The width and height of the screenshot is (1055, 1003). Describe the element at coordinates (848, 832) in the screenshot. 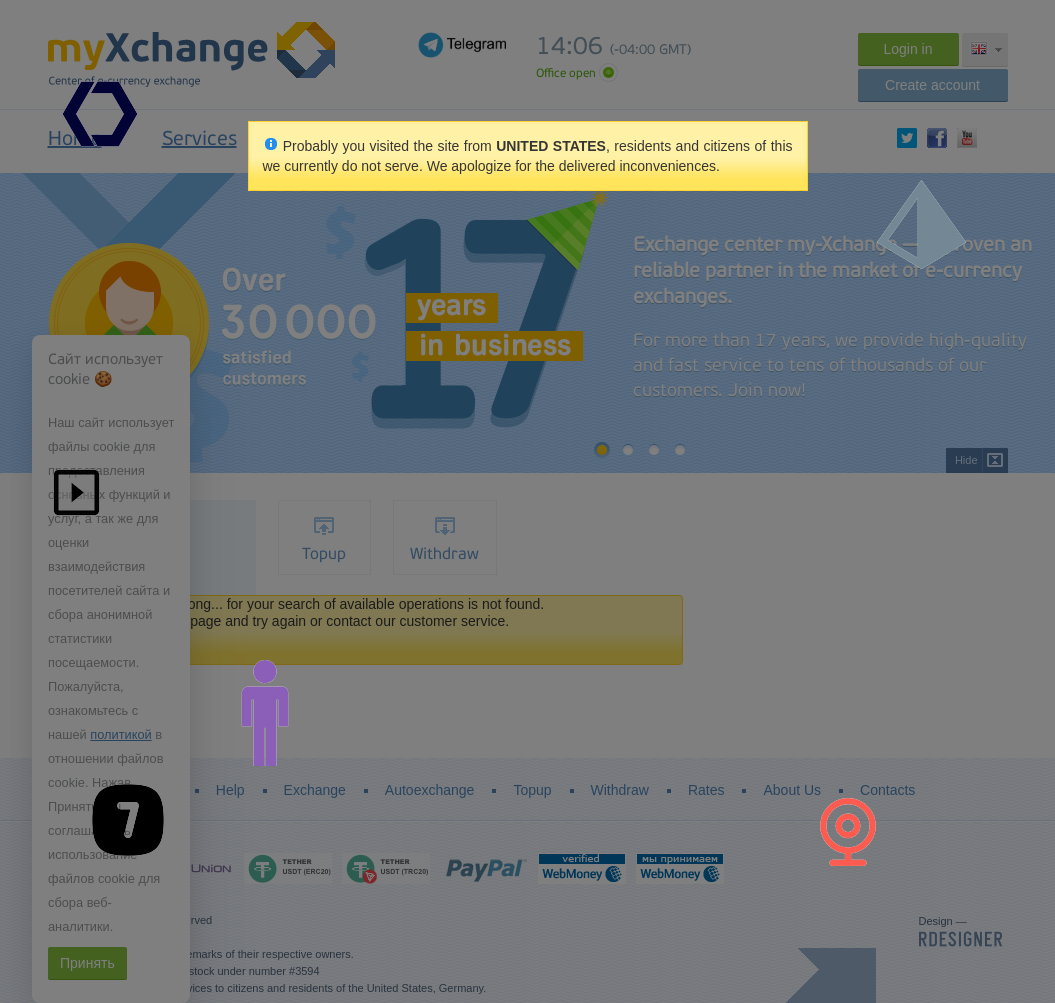

I see `access webcam or camera settings` at that location.